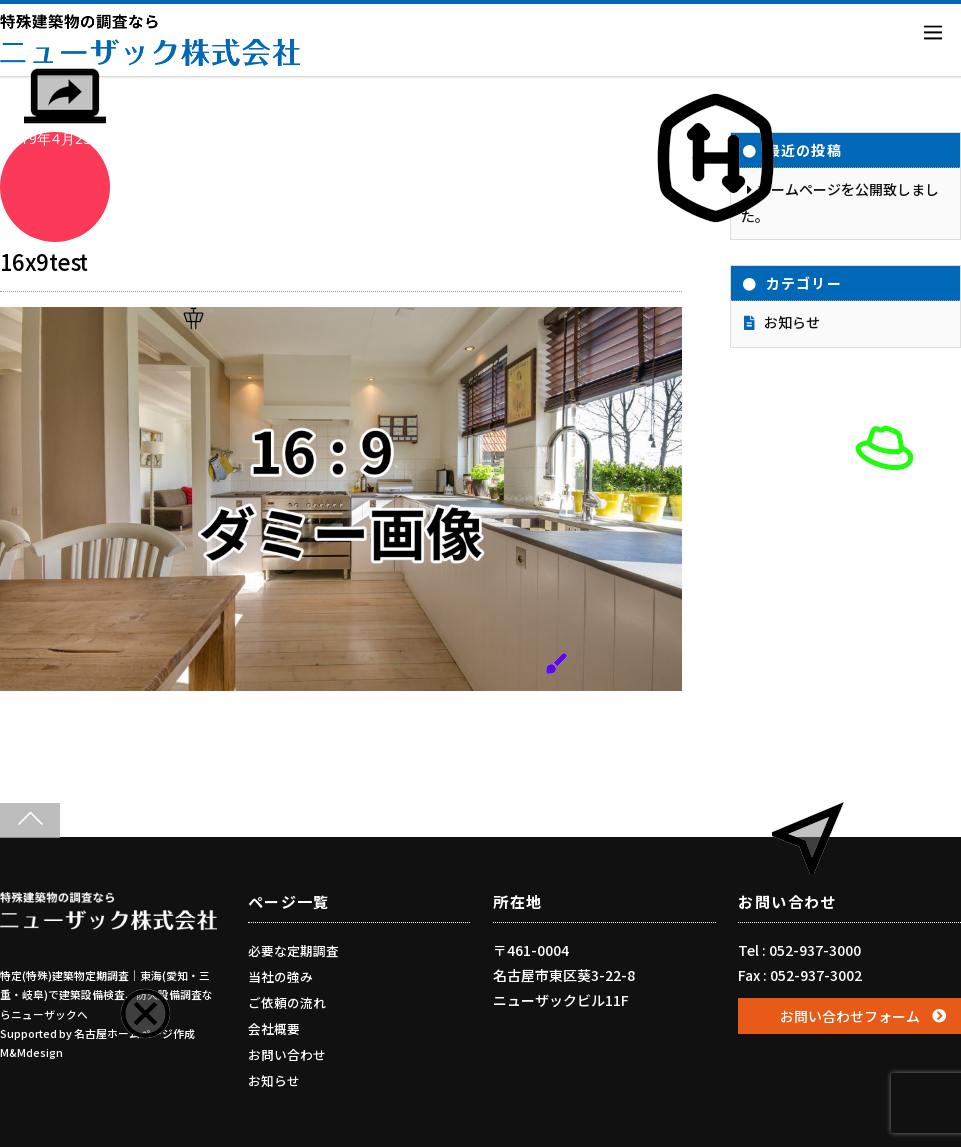  Describe the element at coordinates (145, 1013) in the screenshot. I see `cancel or close the current action` at that location.